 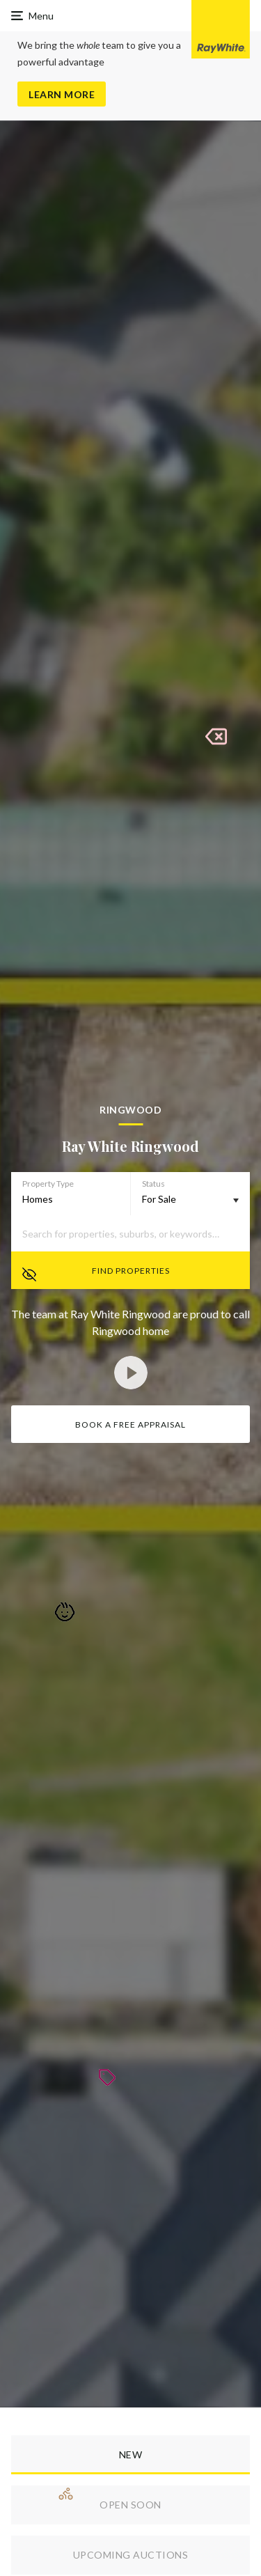 I want to click on delete a tag or label, so click(x=216, y=736).